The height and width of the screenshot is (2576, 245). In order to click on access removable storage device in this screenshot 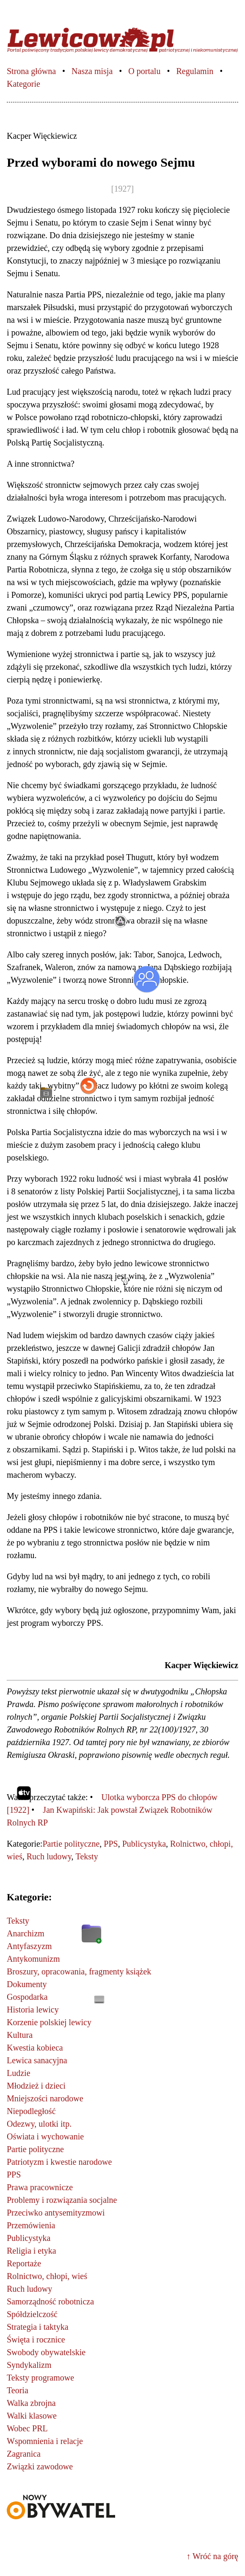, I will do `click(99, 1999)`.